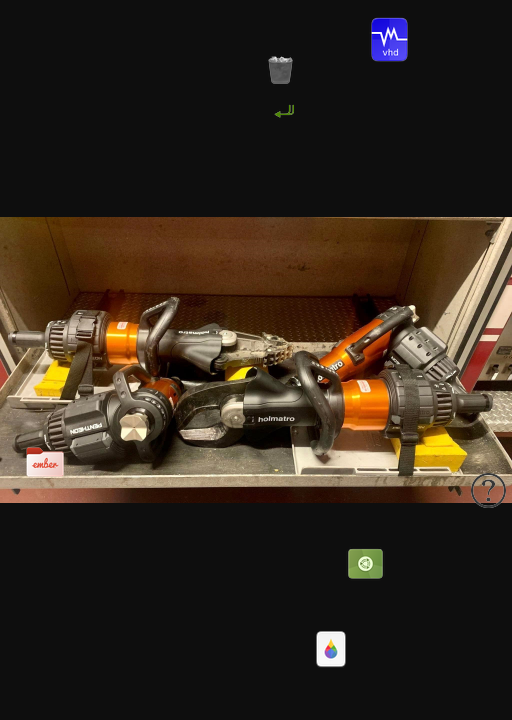 This screenshot has height=720, width=512. I want to click on an ICC color profile file, so click(331, 649).